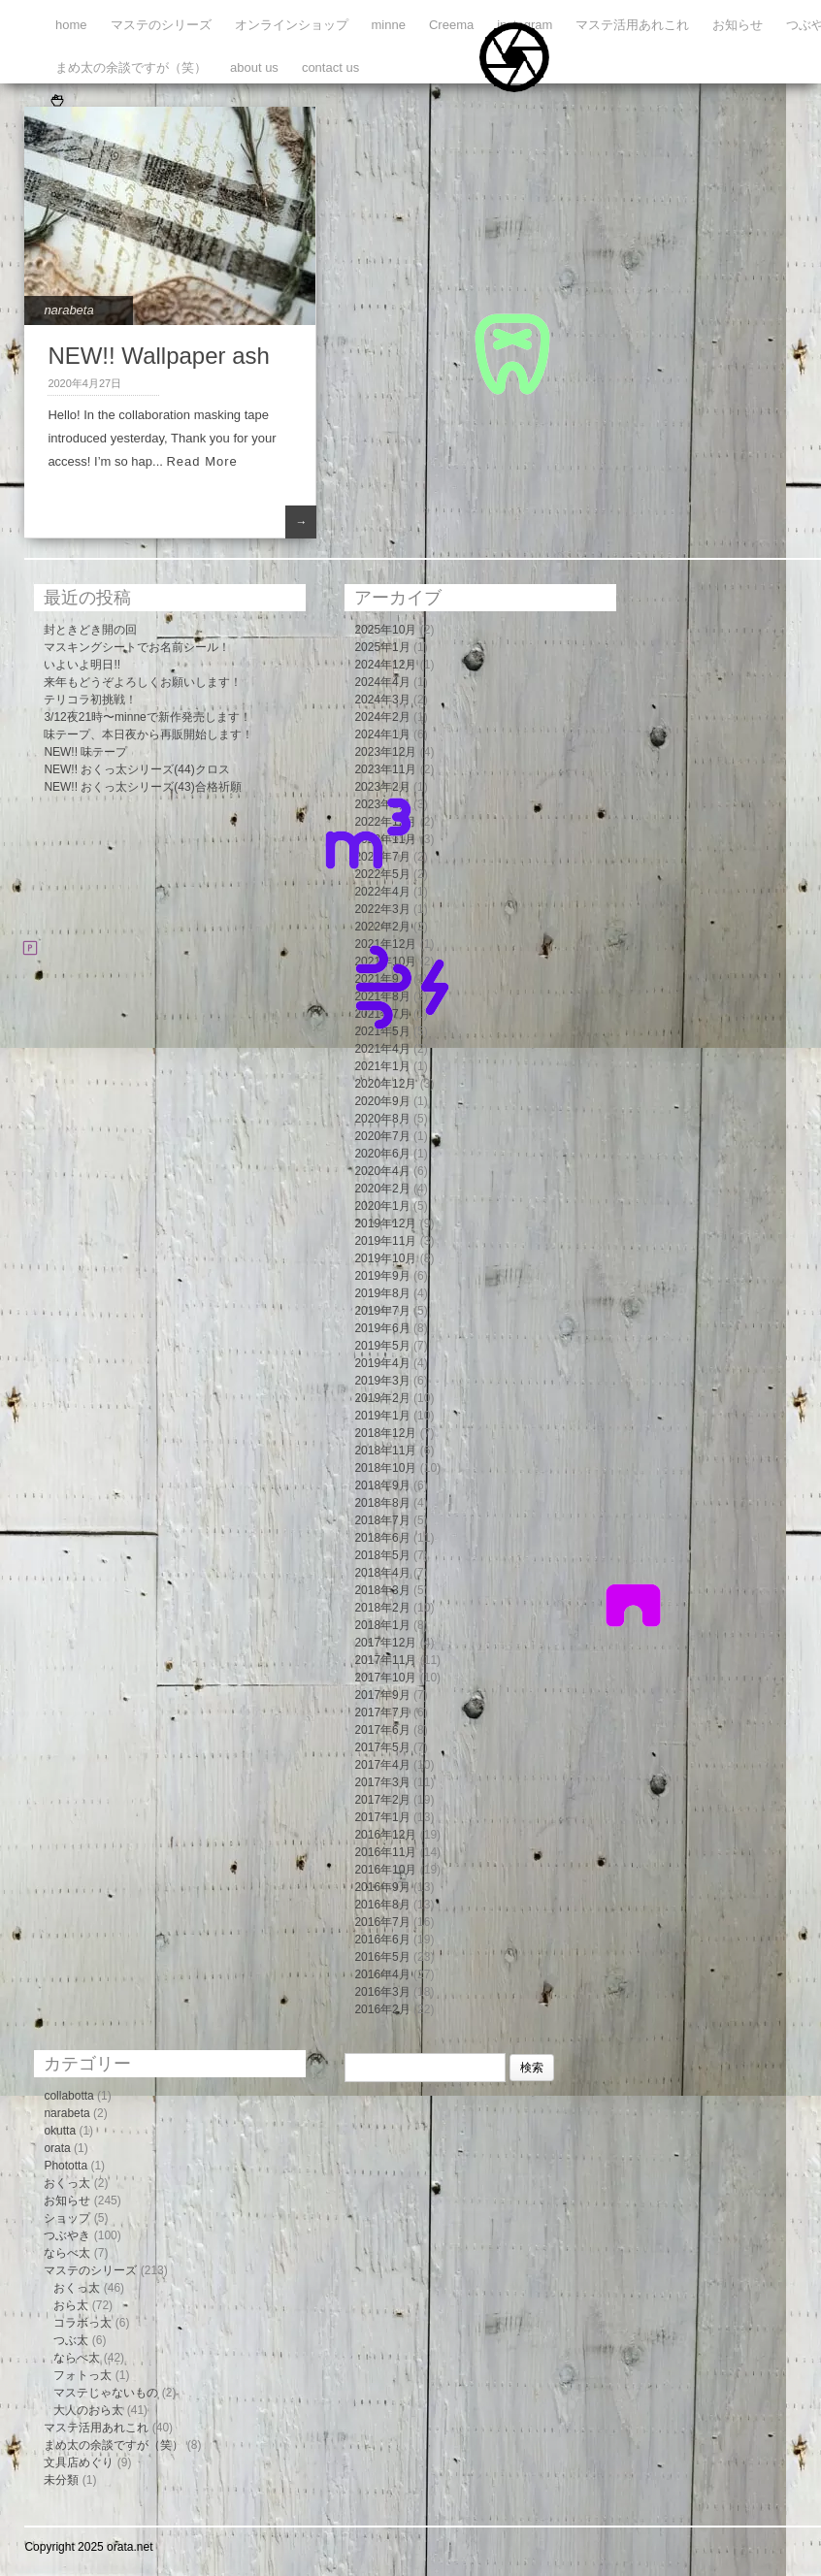 This screenshot has height=2576, width=821. Describe the element at coordinates (30, 948) in the screenshot. I see `parking location or services` at that location.